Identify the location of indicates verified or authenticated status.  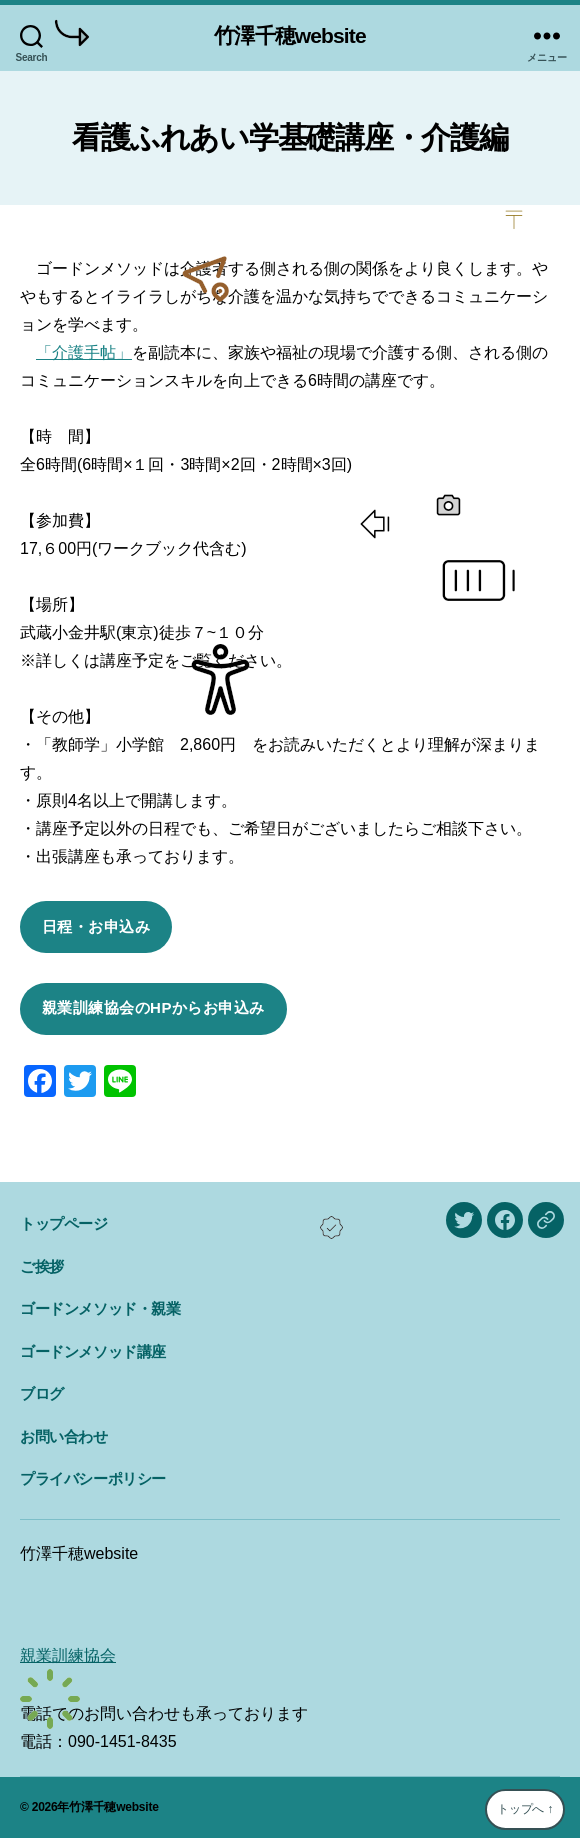
(331, 1227).